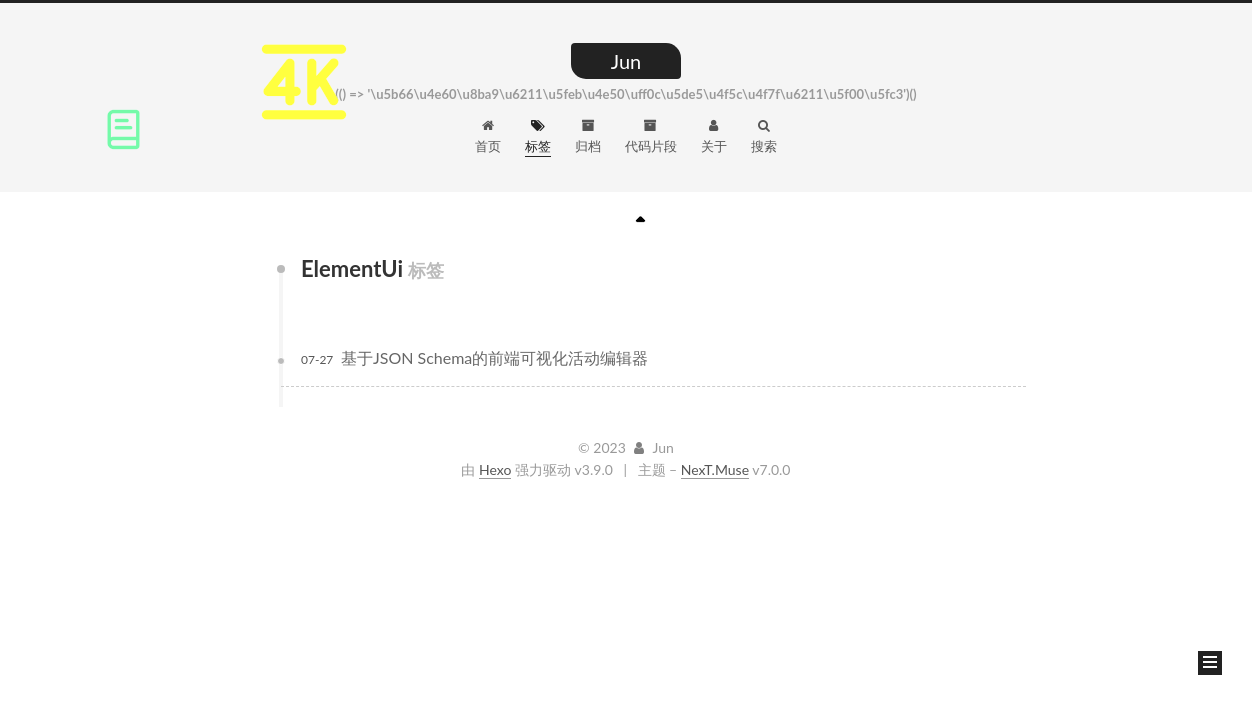  I want to click on open a book or reading view, so click(123, 129).